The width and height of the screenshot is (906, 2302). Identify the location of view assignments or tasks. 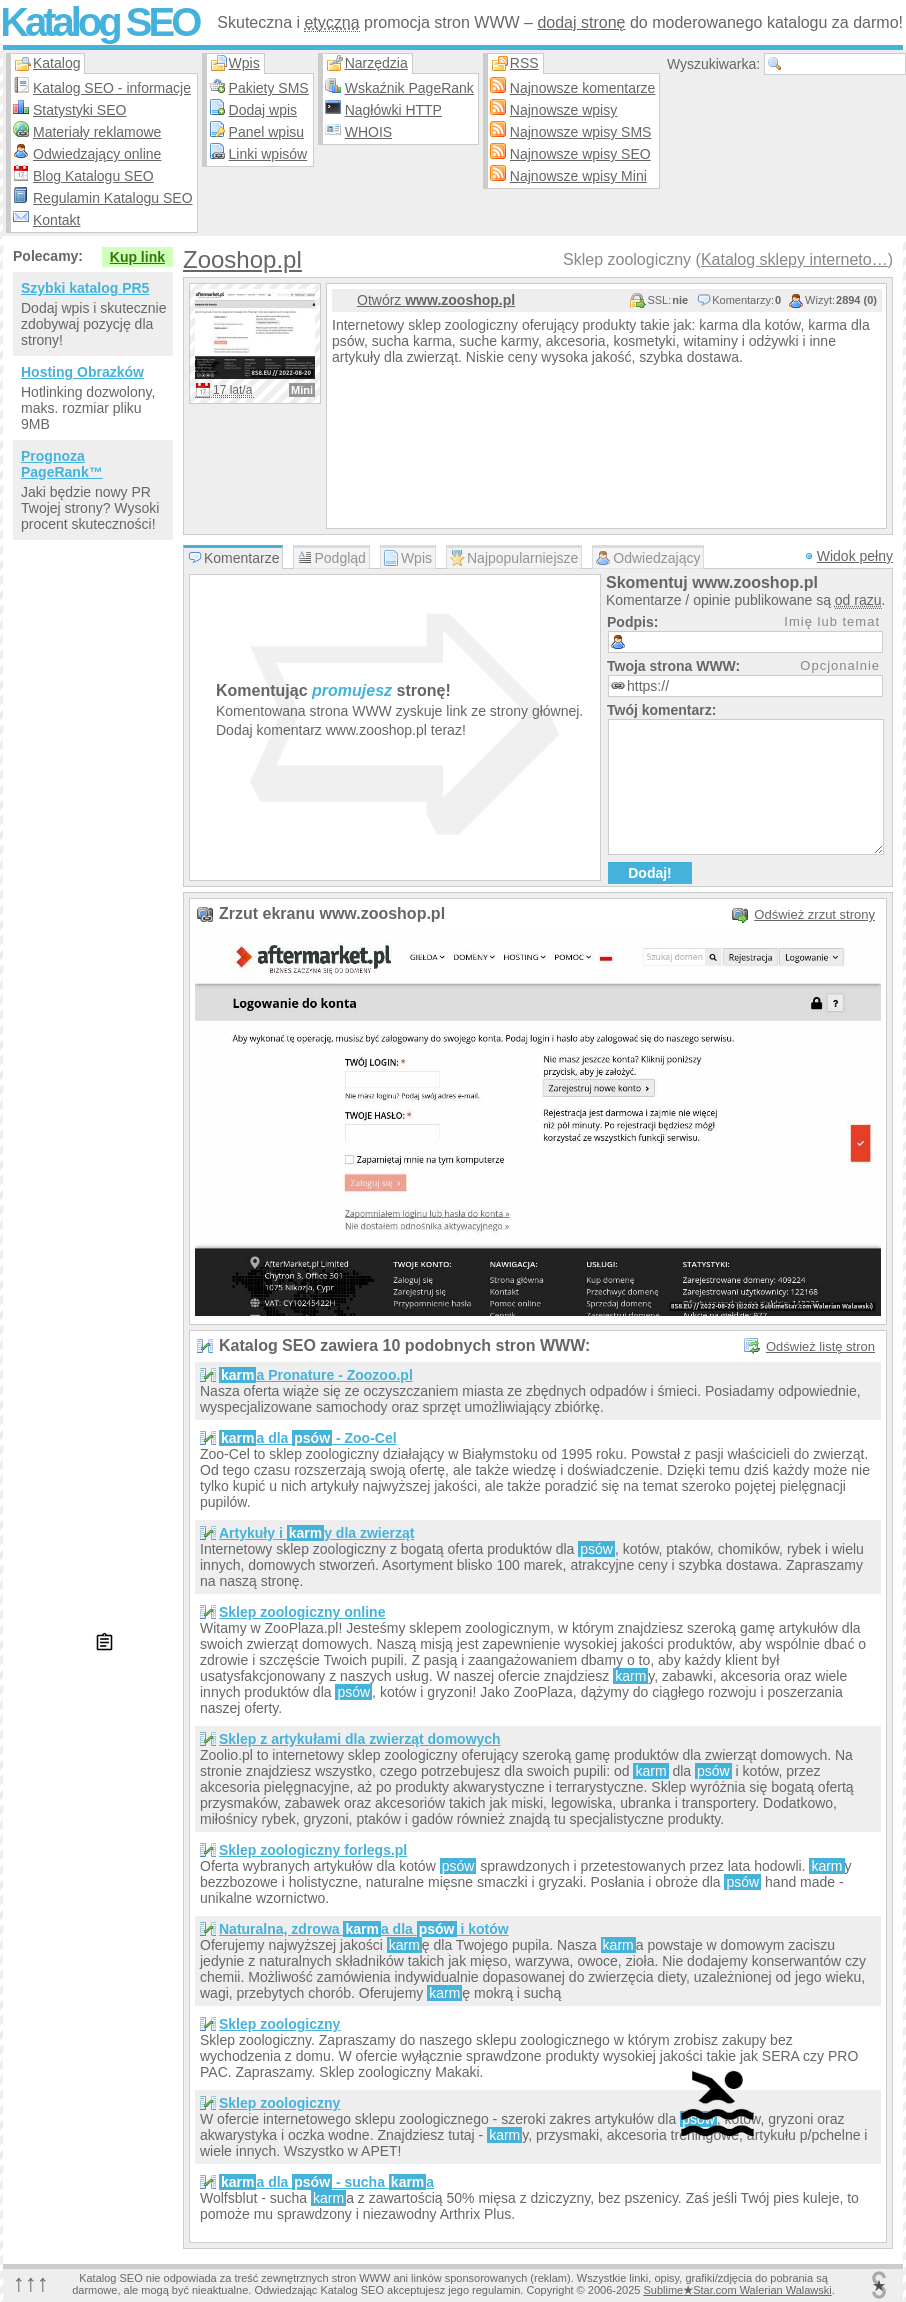
(104, 1642).